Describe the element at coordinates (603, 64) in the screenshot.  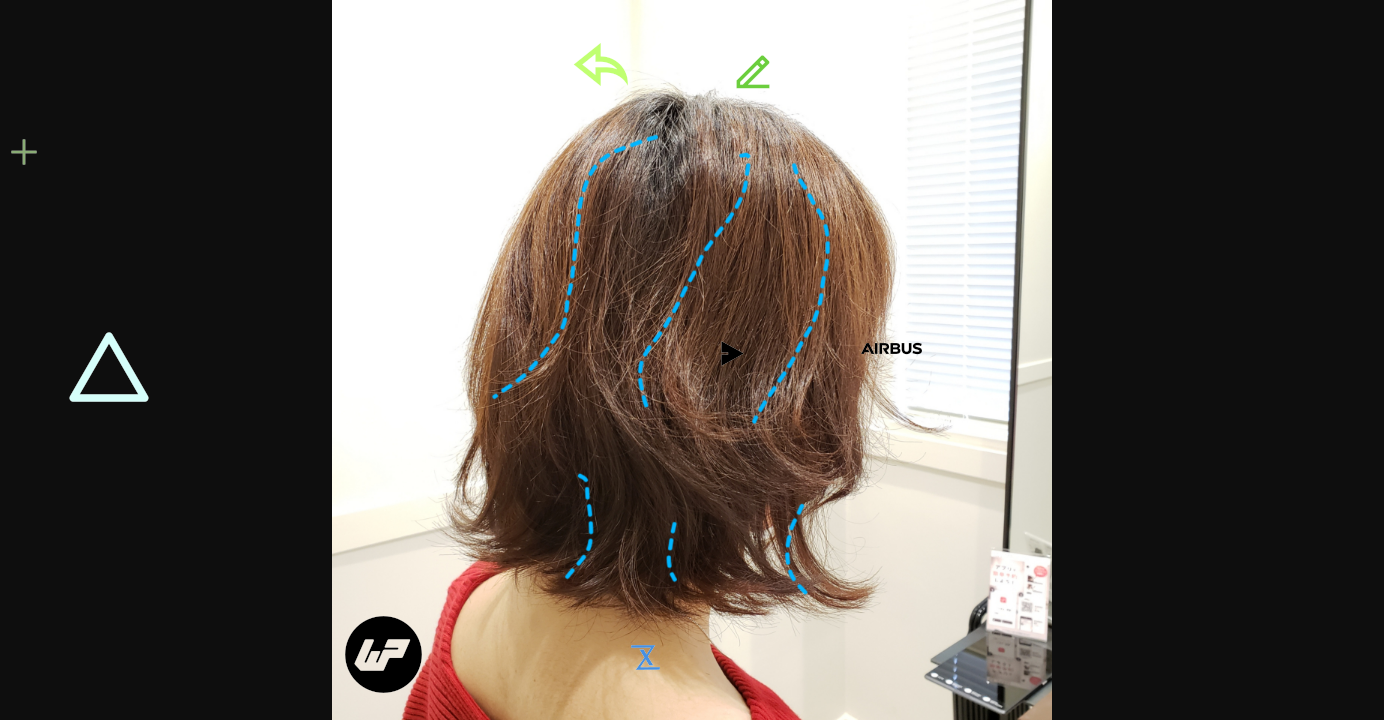
I see `reply to a message or email` at that location.